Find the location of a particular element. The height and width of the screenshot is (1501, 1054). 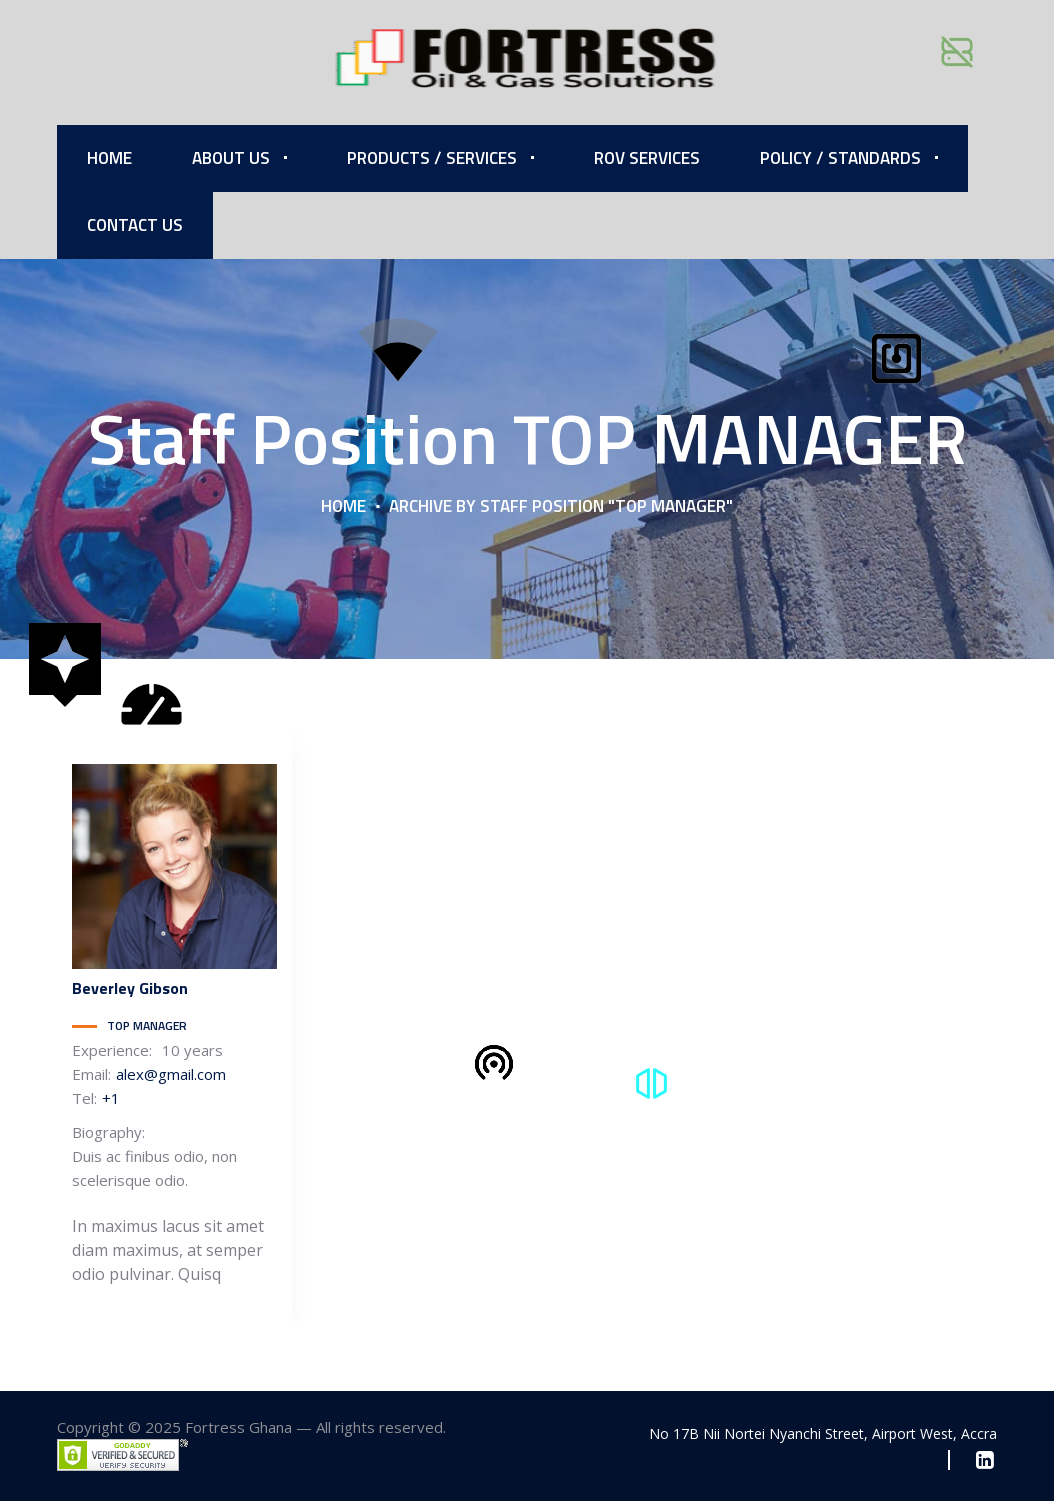

server is offline or unavailable is located at coordinates (957, 52).